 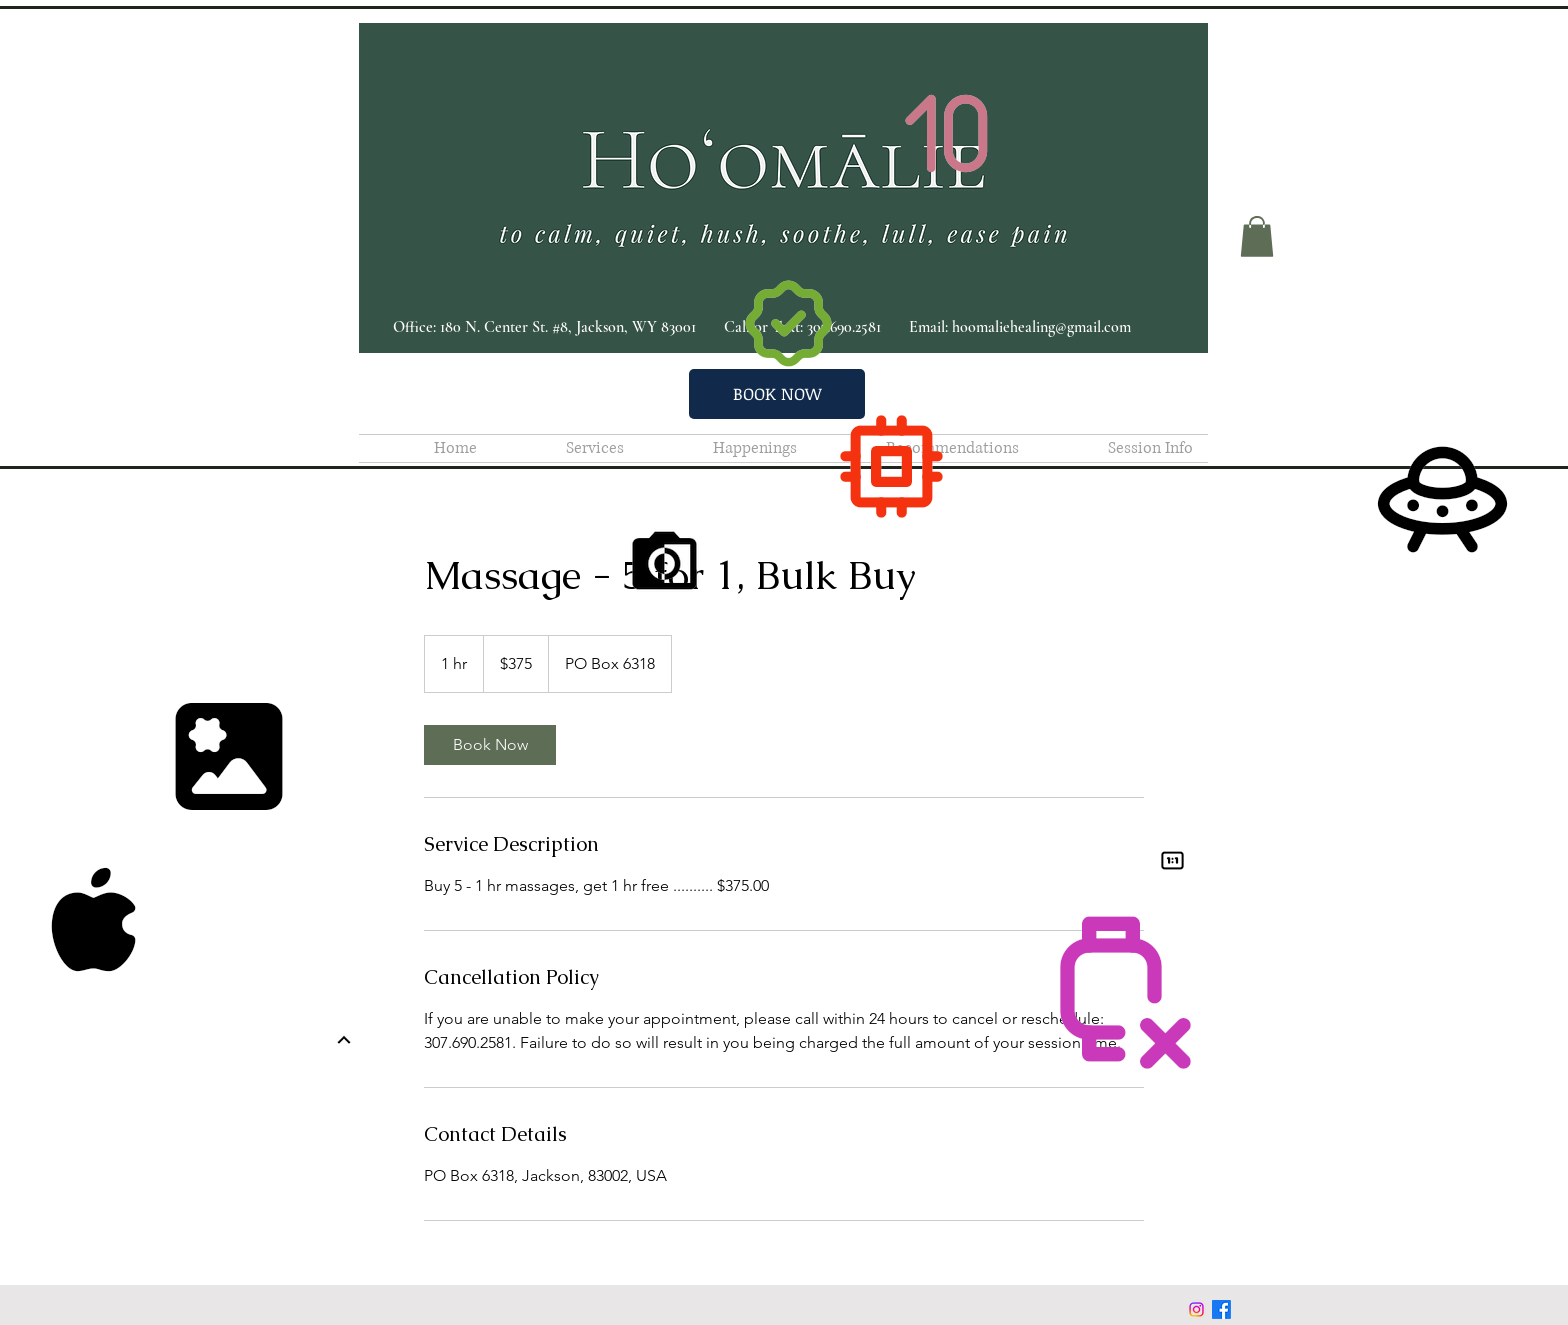 I want to click on indicates item number 10 in a list or sequence, so click(x=948, y=133).